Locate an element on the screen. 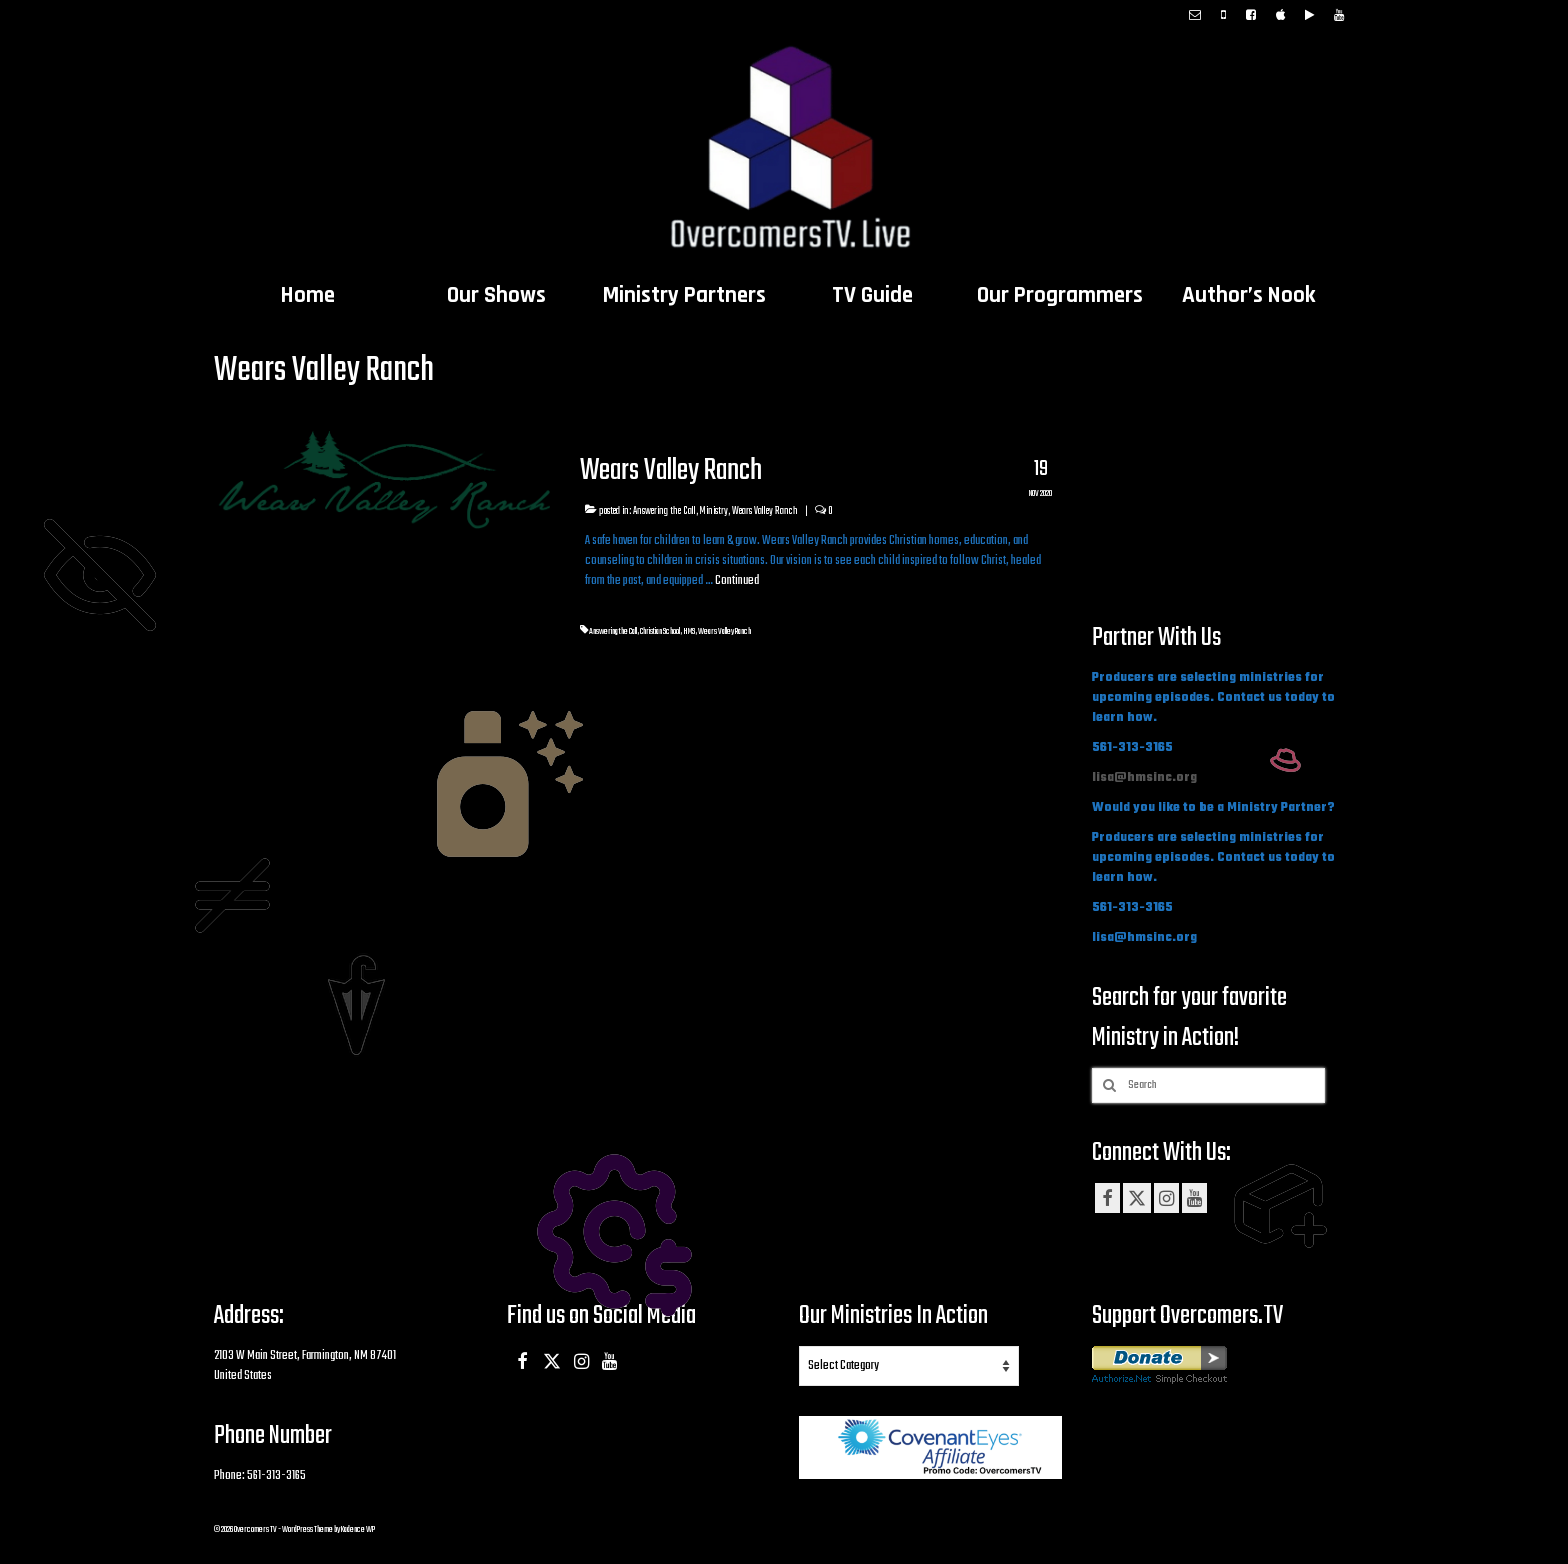 This screenshot has width=1568, height=1564. Red Hat brand logo is located at coordinates (1285, 759).